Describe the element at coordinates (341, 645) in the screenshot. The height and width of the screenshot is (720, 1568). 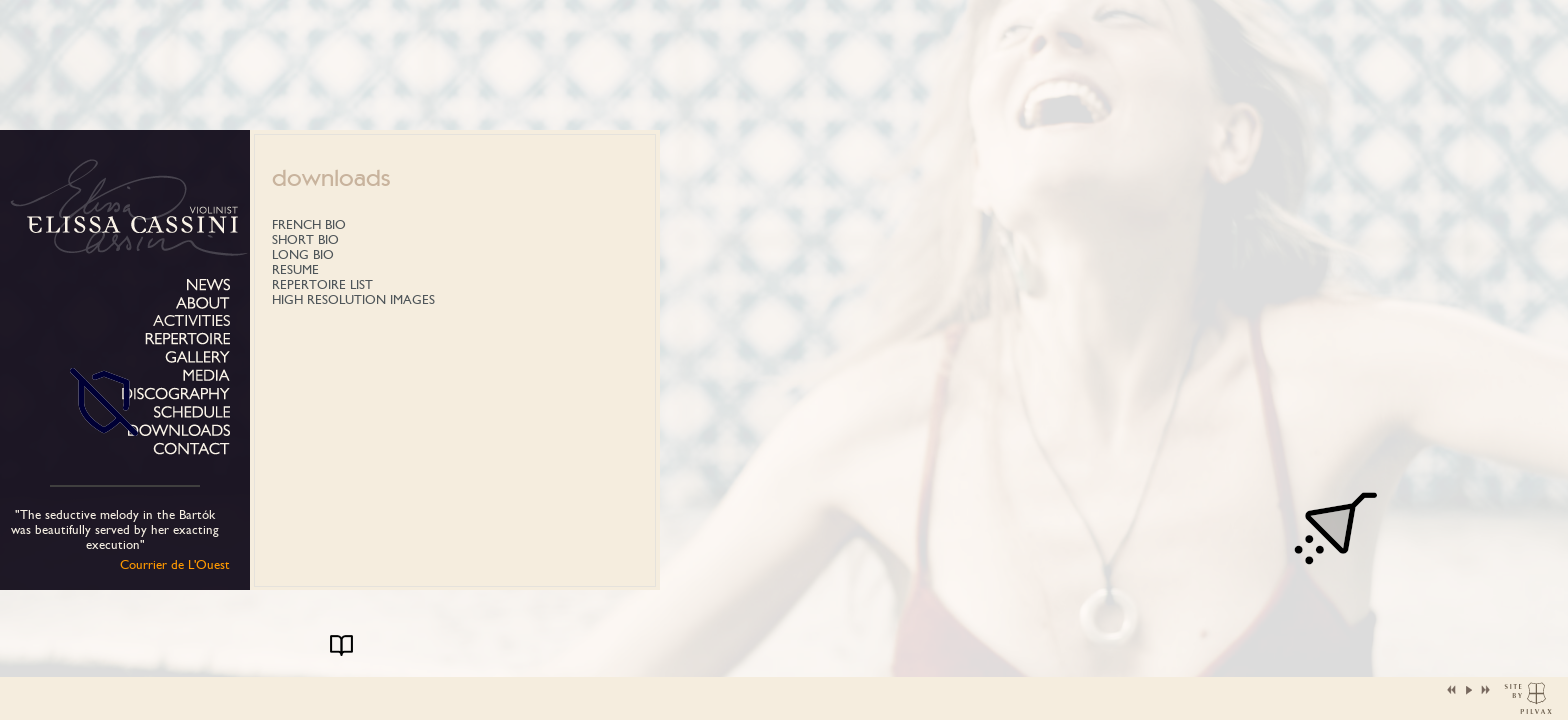
I see `open reading mode or e-reader` at that location.